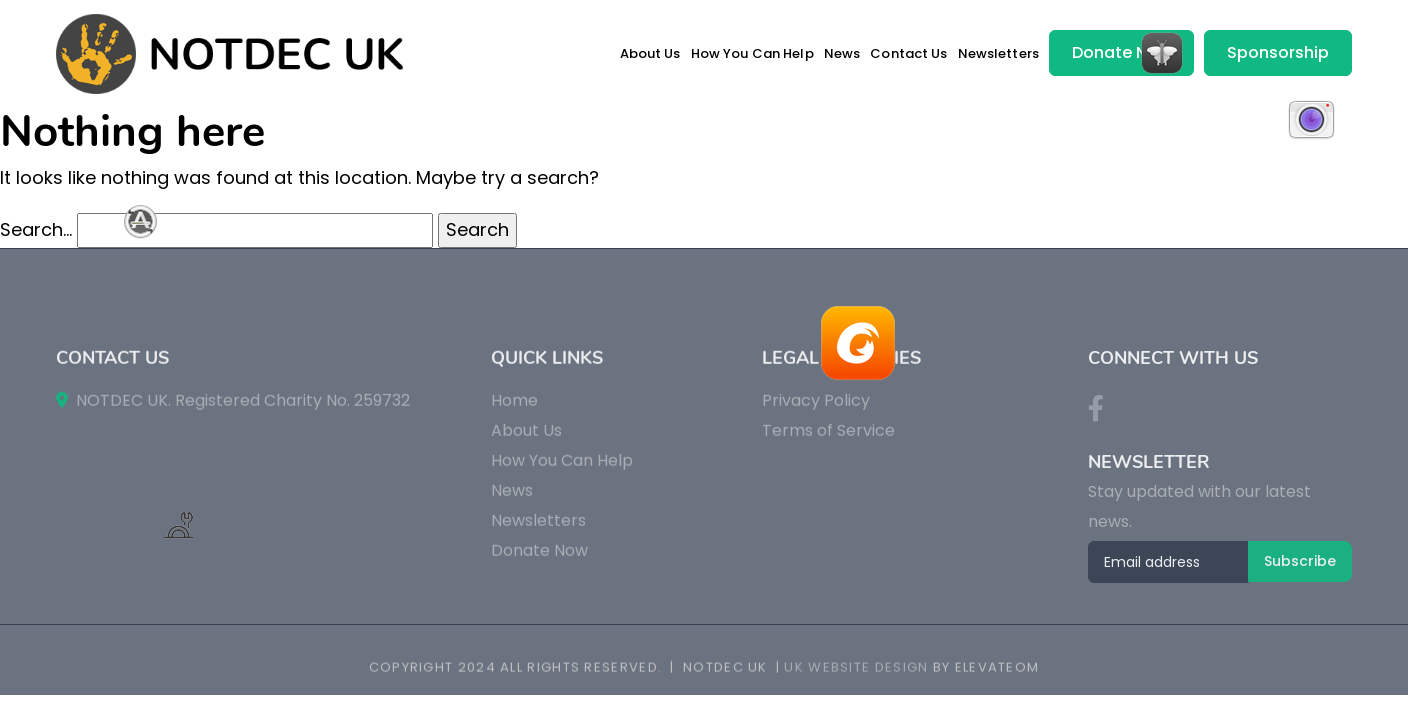 The height and width of the screenshot is (720, 1408). I want to click on open the camera app, so click(1311, 119).